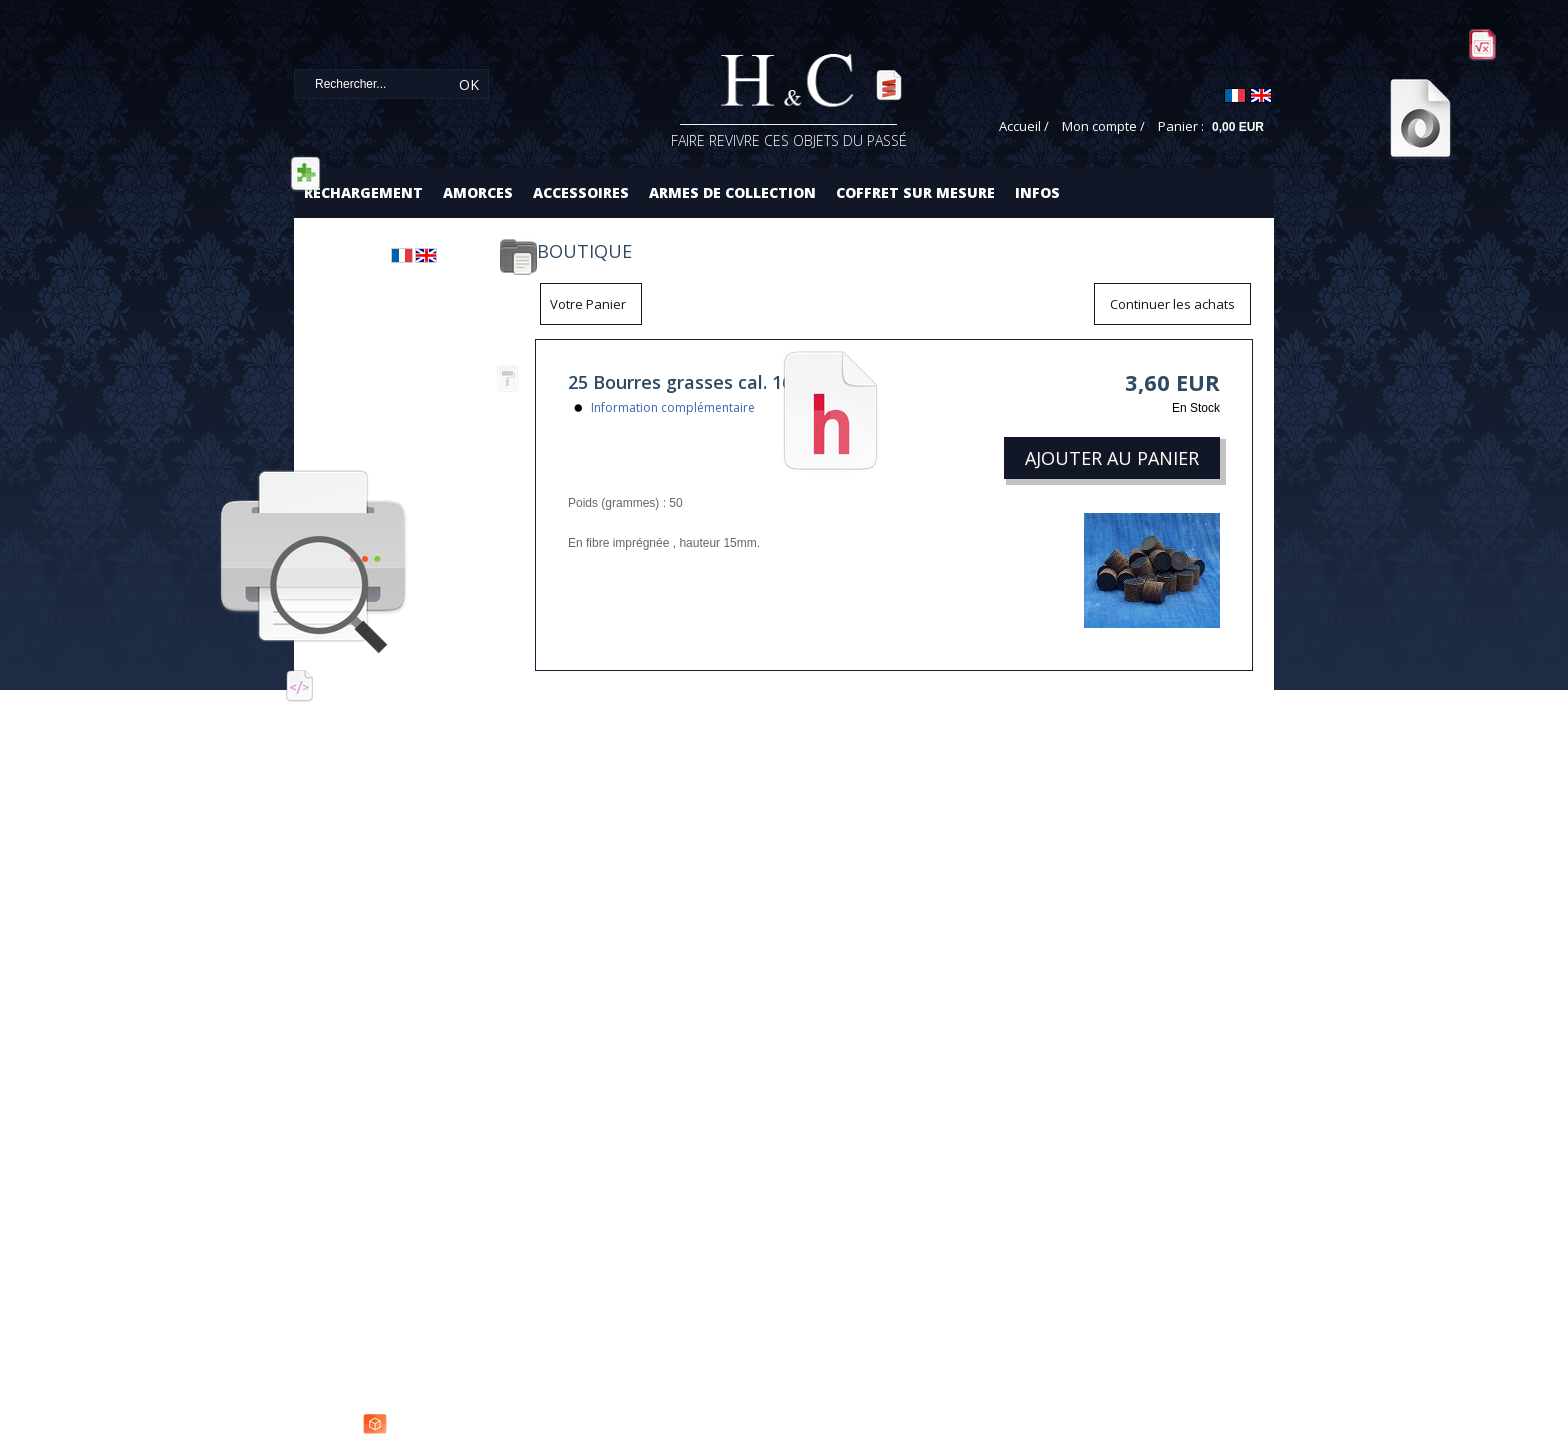 The image size is (1568, 1447). I want to click on a theme or appearance customization file, so click(507, 378).